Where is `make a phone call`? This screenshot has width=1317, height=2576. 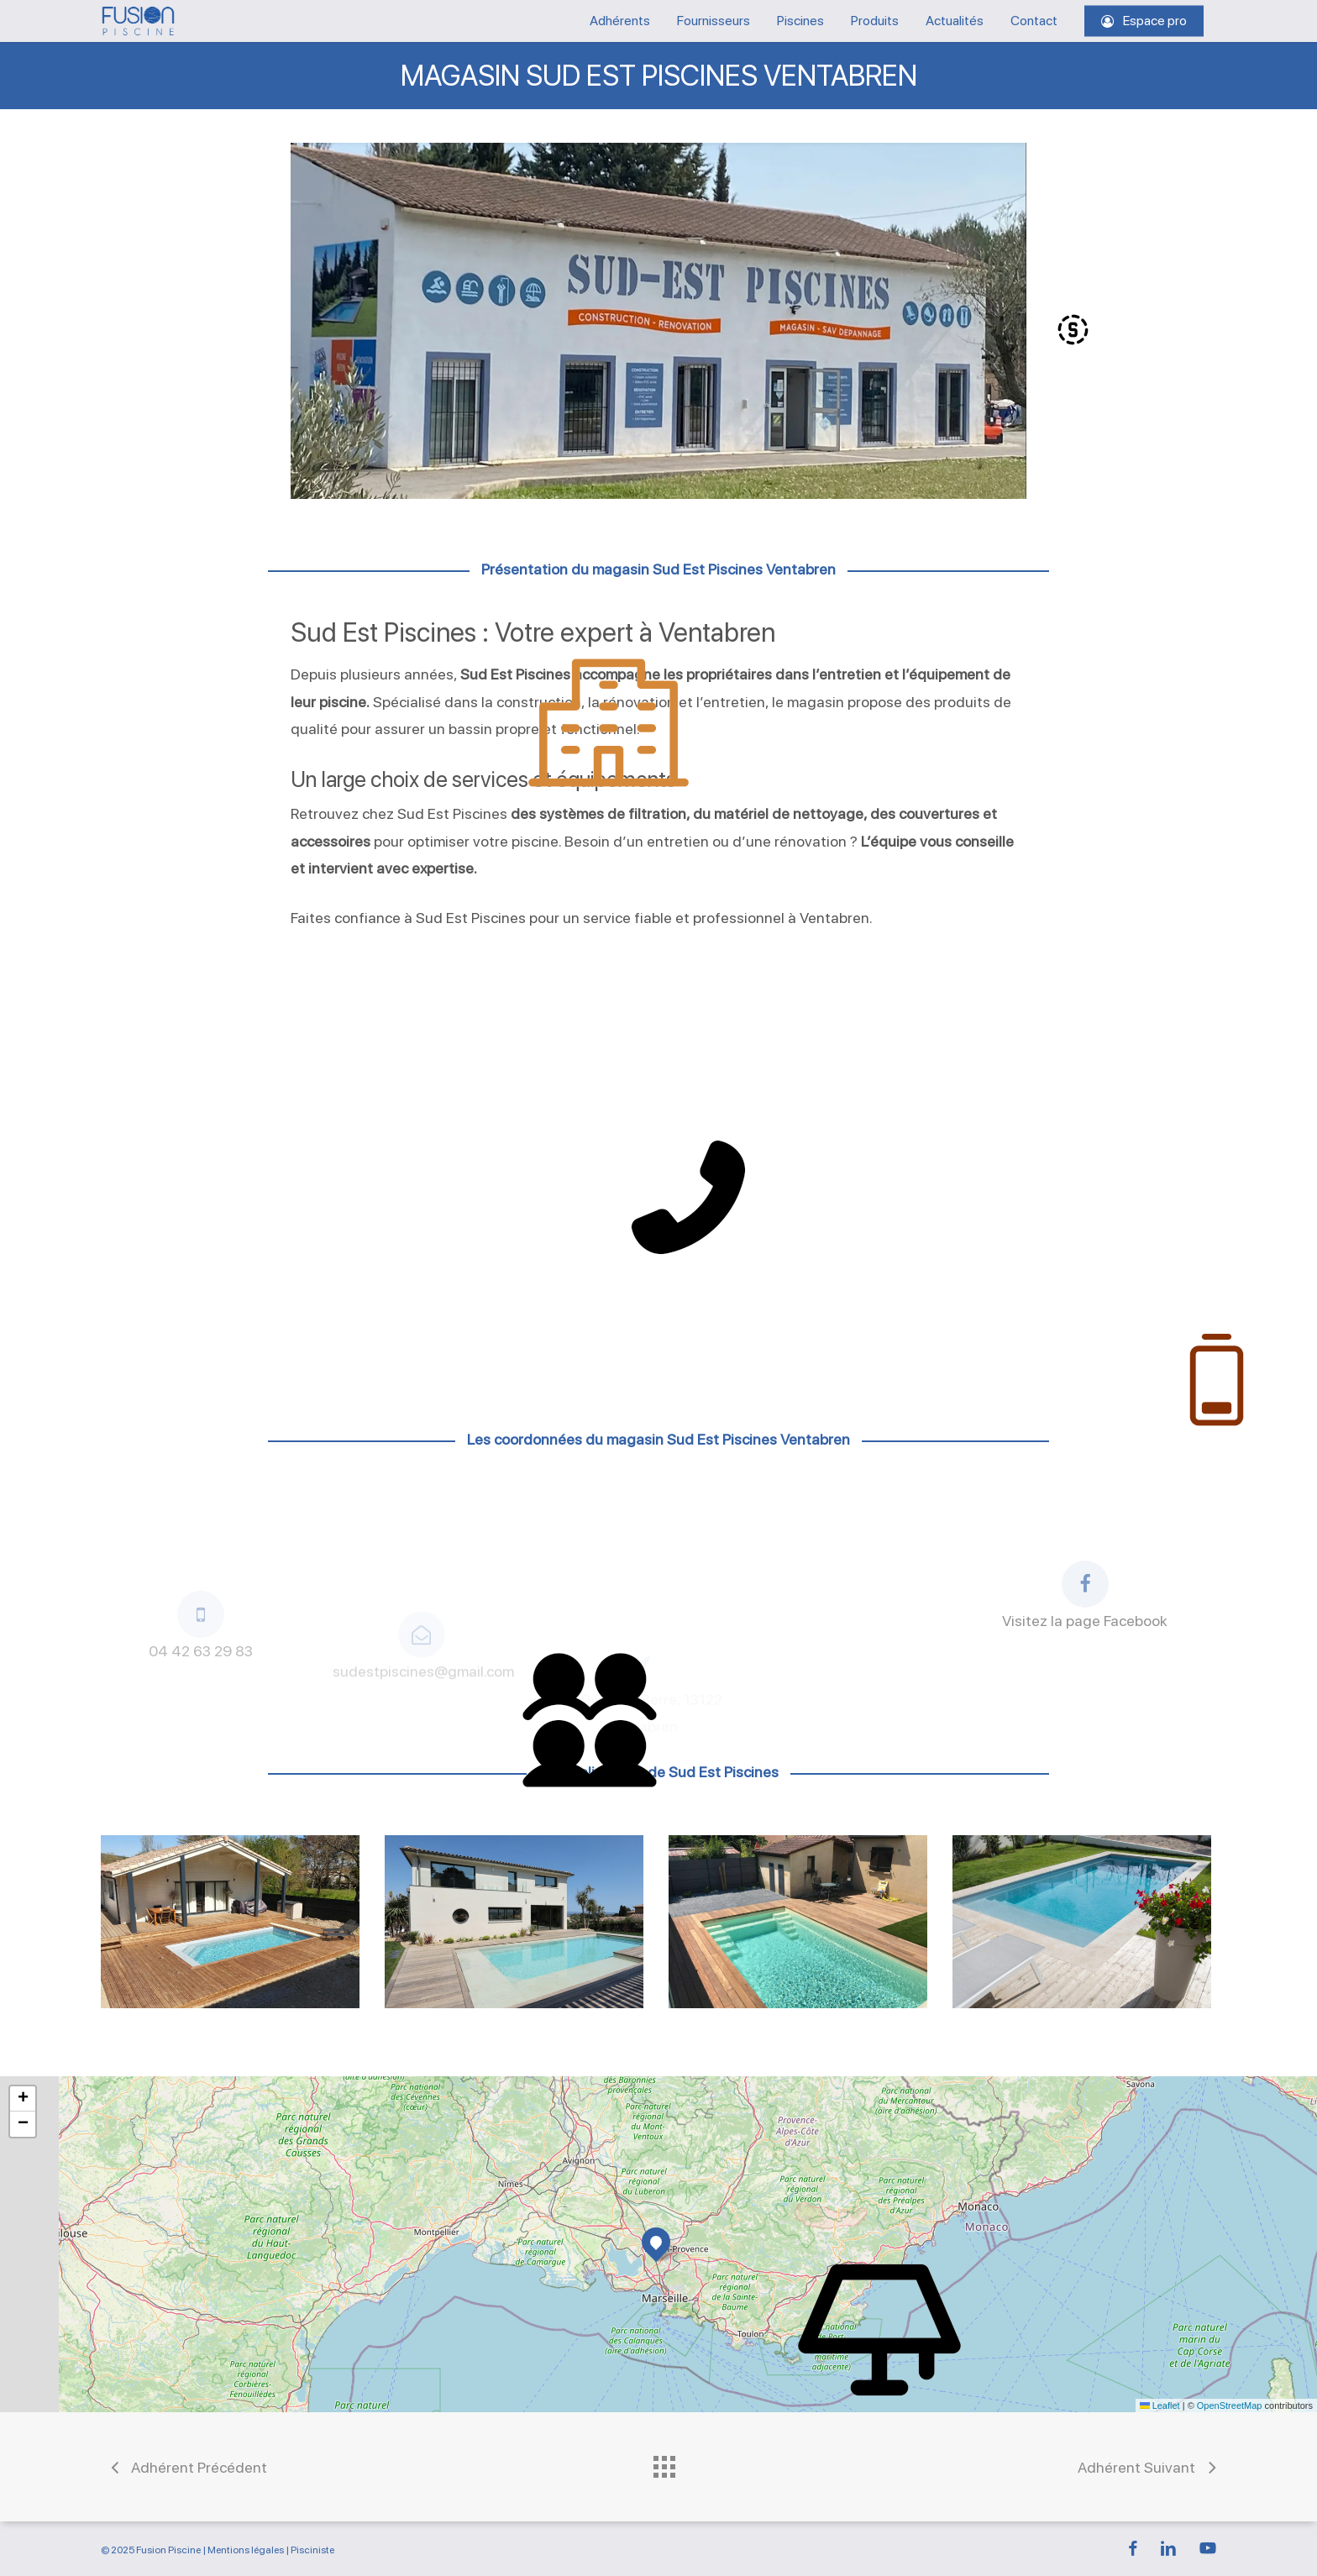 make a phone call is located at coordinates (688, 1197).